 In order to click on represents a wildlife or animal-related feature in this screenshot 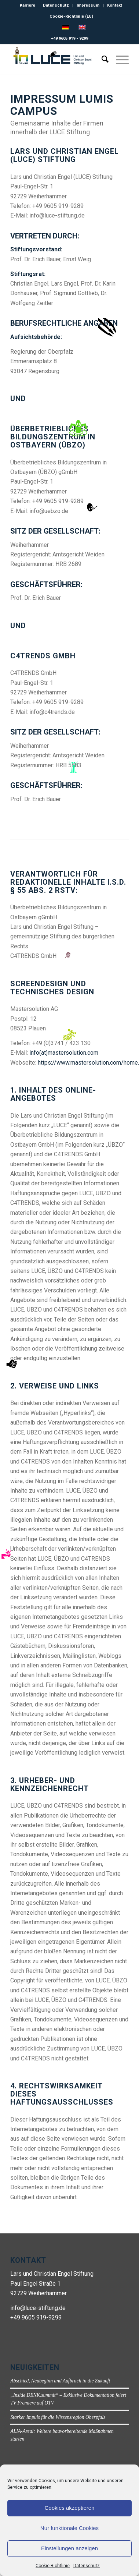, I will do `click(69, 1034)`.